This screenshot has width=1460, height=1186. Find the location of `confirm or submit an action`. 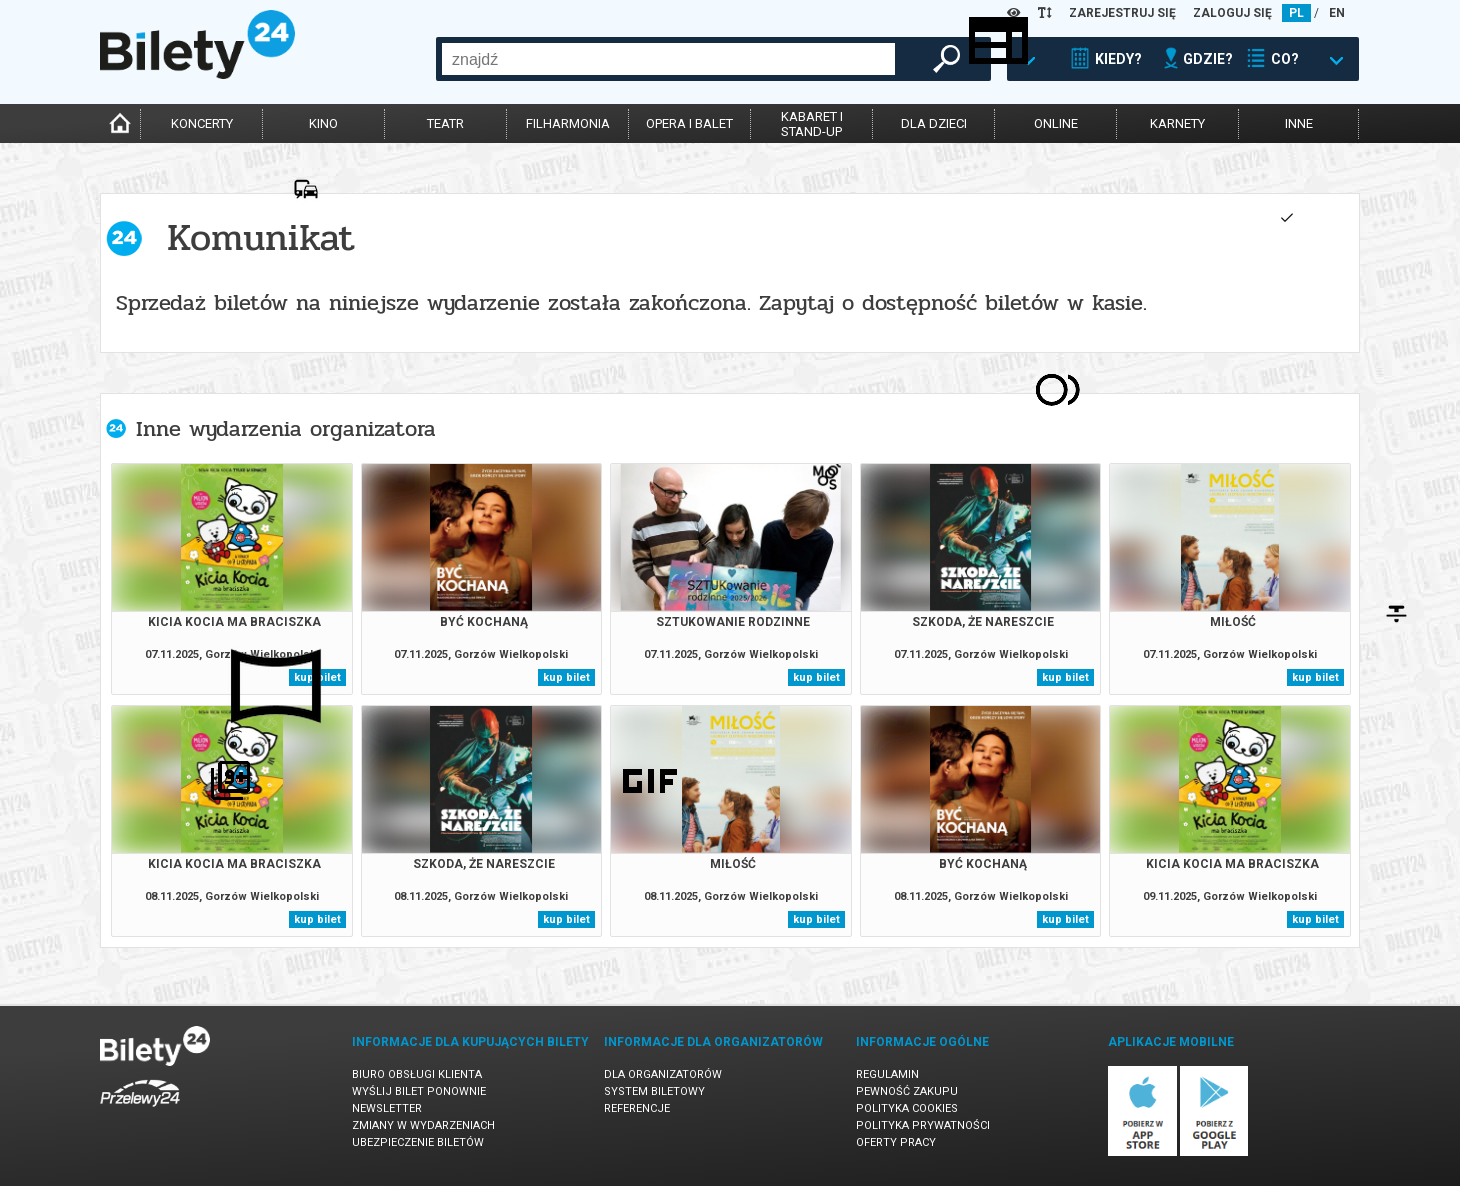

confirm or submit an action is located at coordinates (1287, 218).